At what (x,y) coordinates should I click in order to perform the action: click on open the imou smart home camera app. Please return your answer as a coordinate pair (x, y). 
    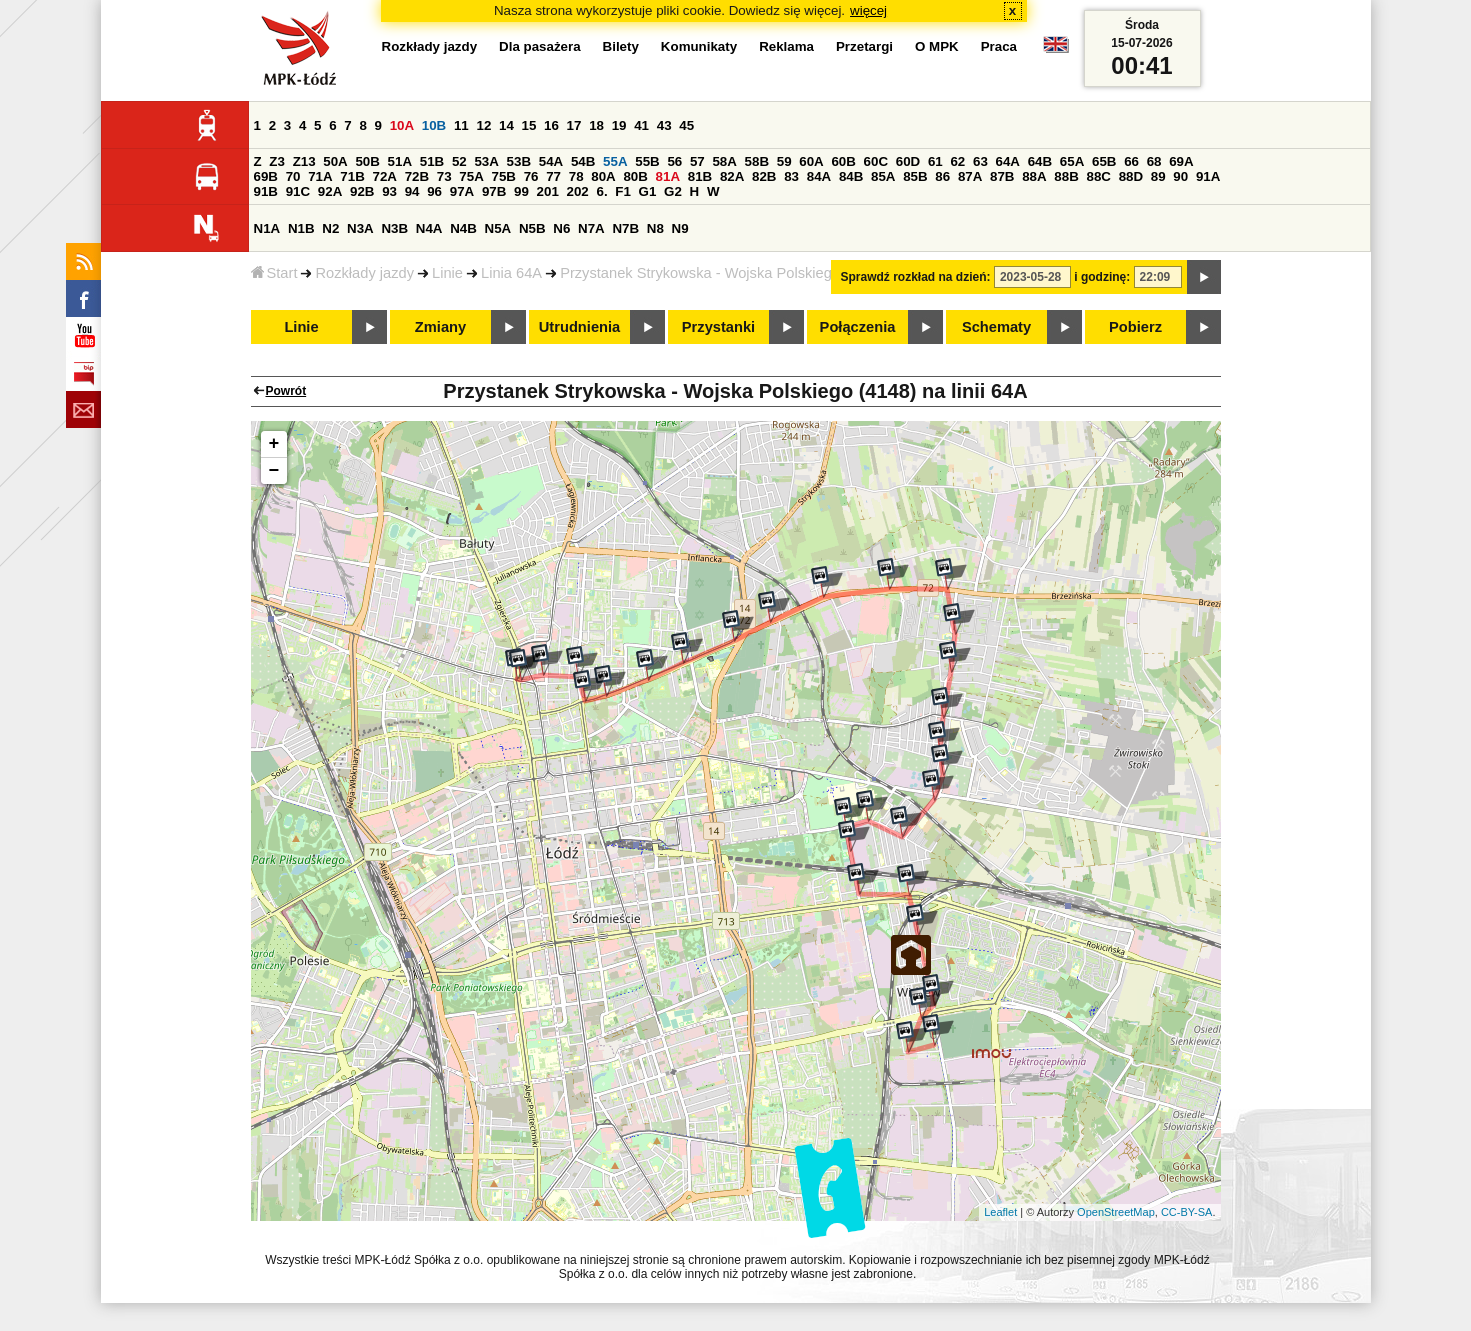
    Looking at the image, I should click on (991, 1053).